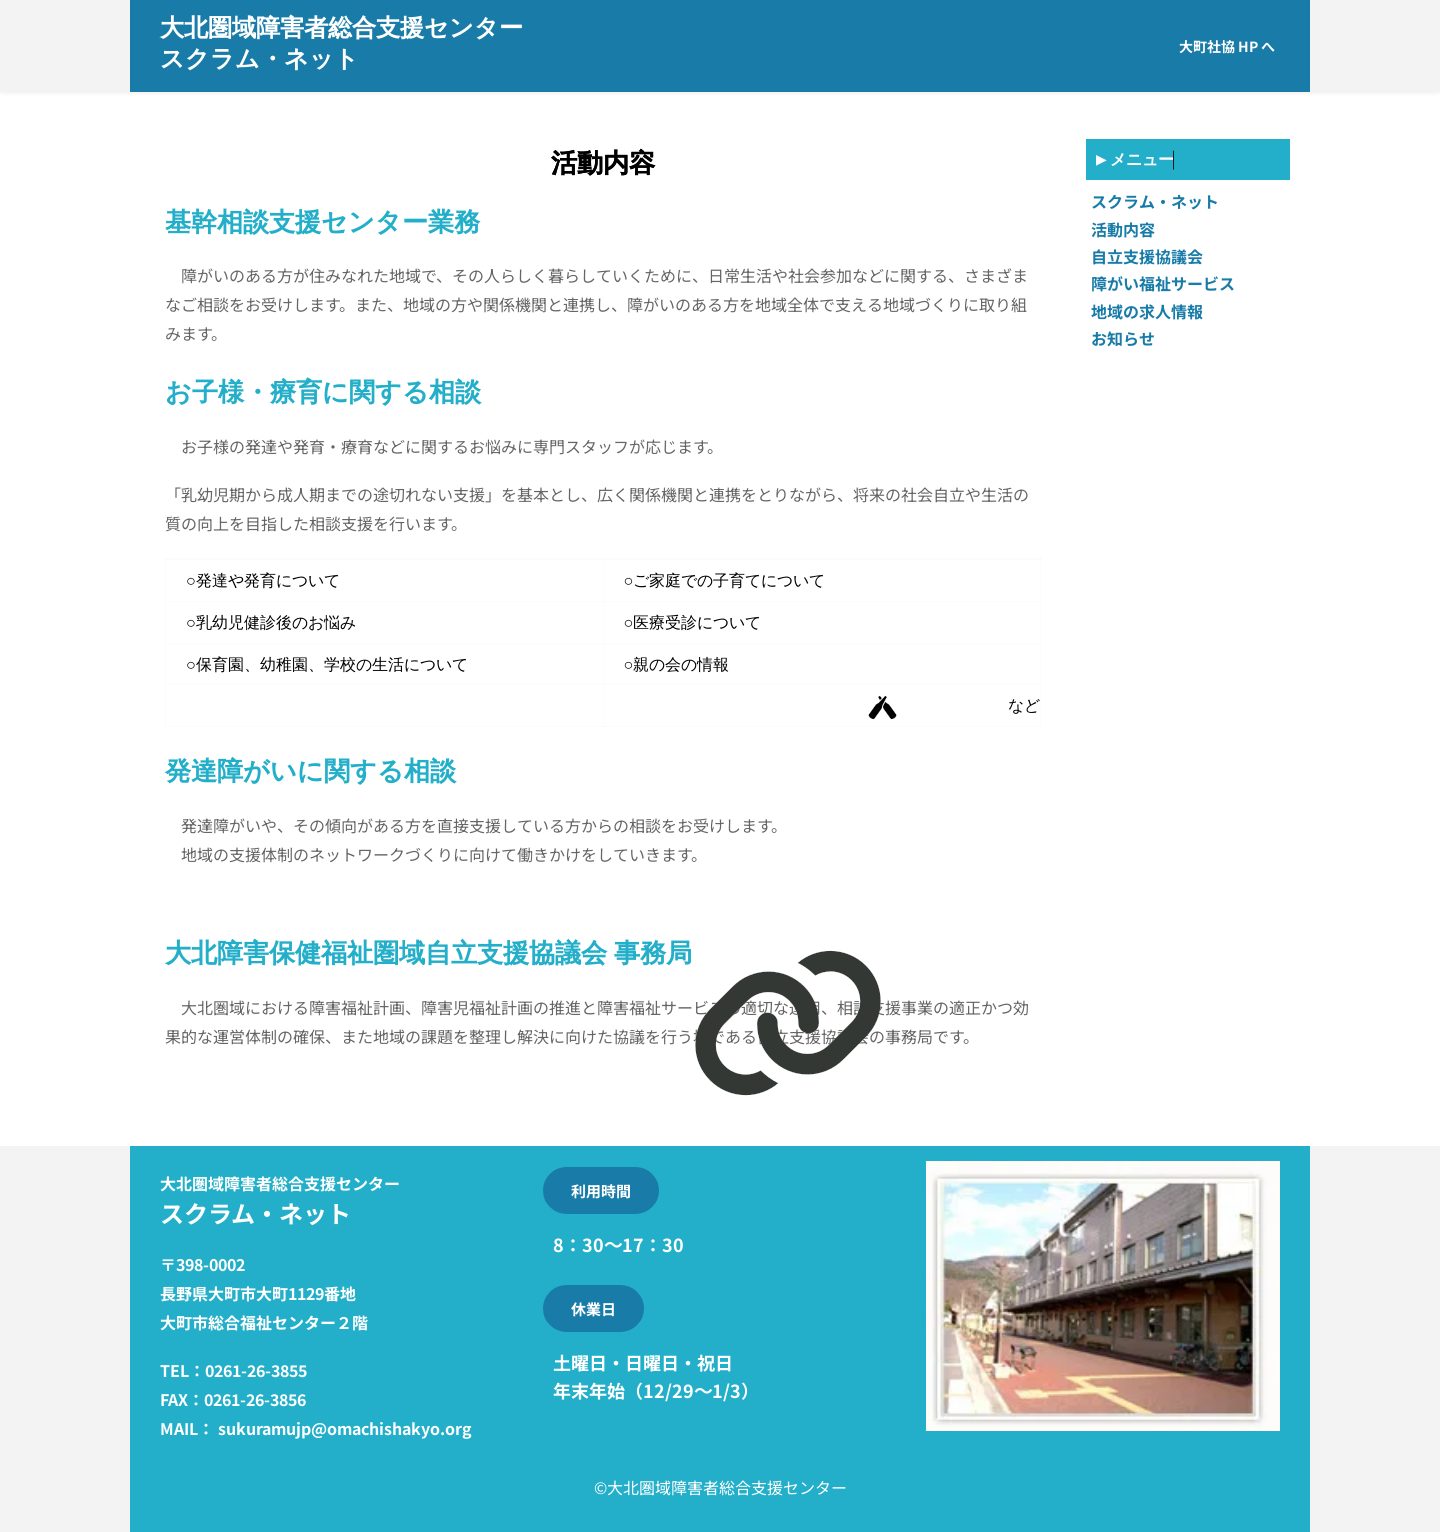  I want to click on open the Untappd app, so click(882, 707).